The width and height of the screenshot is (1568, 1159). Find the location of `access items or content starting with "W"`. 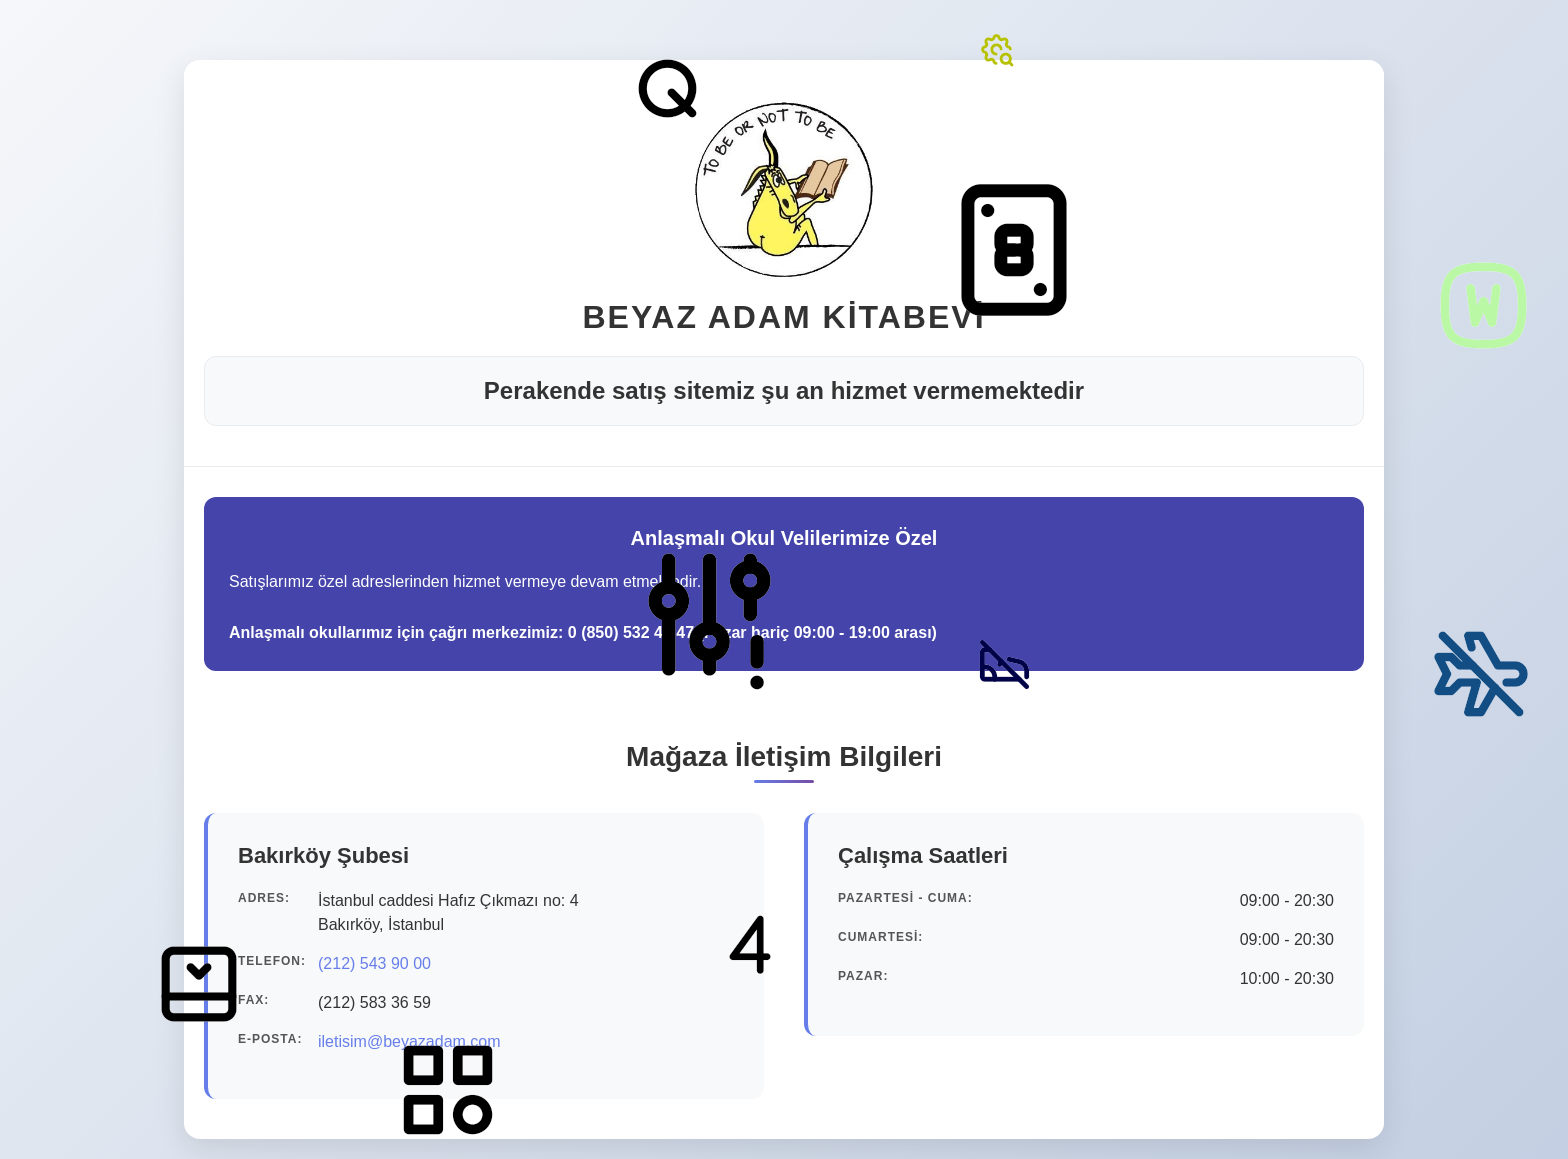

access items or content starting with "W" is located at coordinates (1483, 305).